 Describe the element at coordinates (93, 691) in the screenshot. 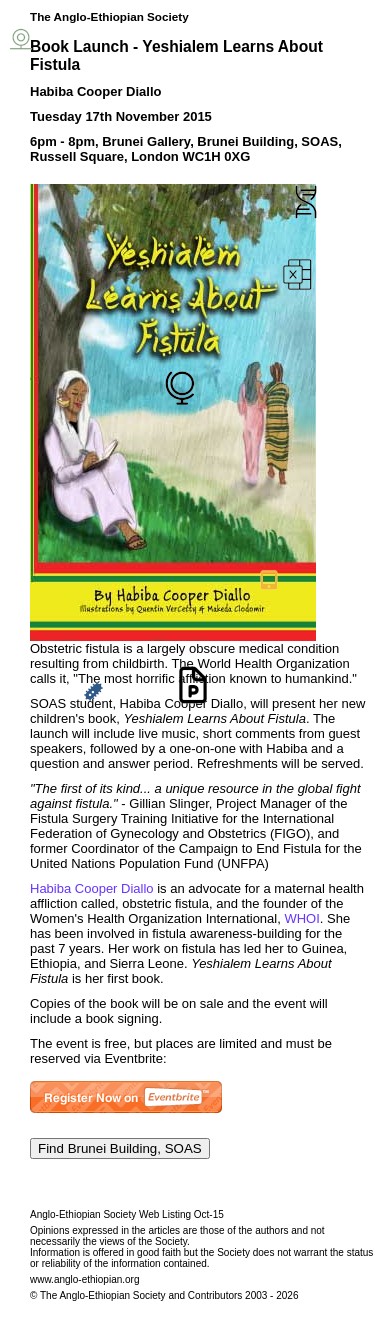

I see `indicates microbiology or bacterial content` at that location.